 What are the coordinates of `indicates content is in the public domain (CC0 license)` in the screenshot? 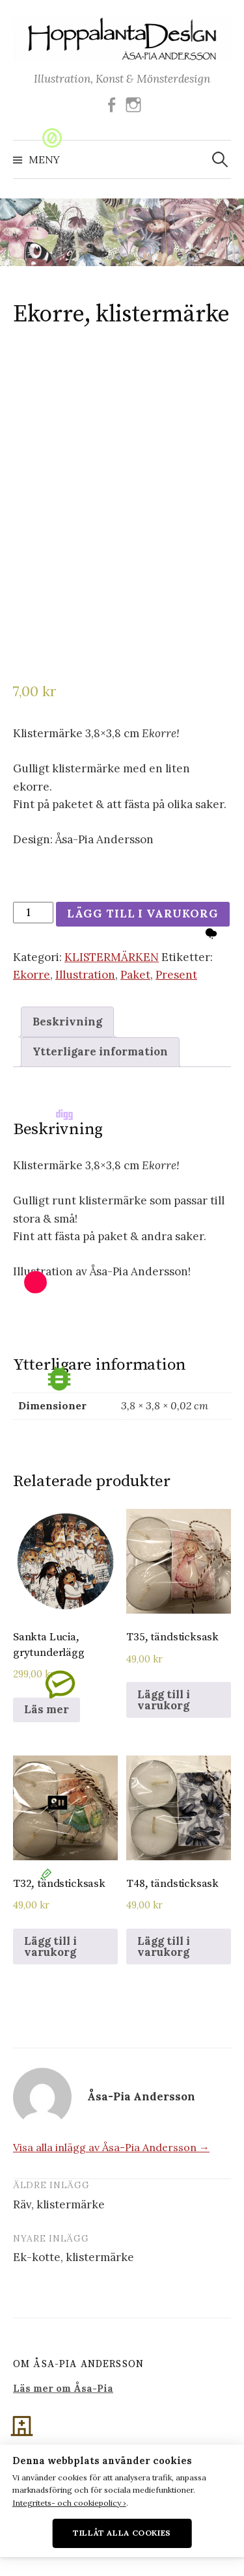 It's located at (52, 138).